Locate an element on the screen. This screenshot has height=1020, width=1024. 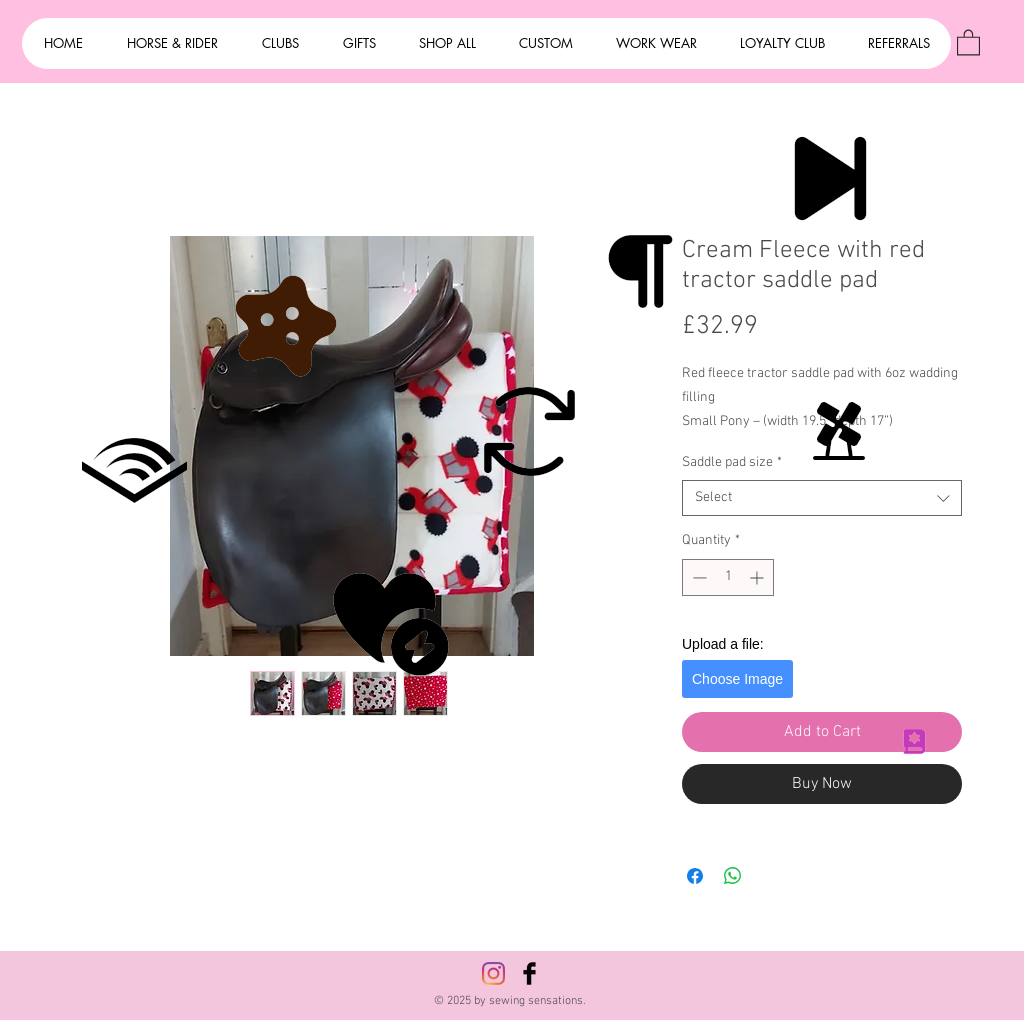
skip to the next track is located at coordinates (830, 178).